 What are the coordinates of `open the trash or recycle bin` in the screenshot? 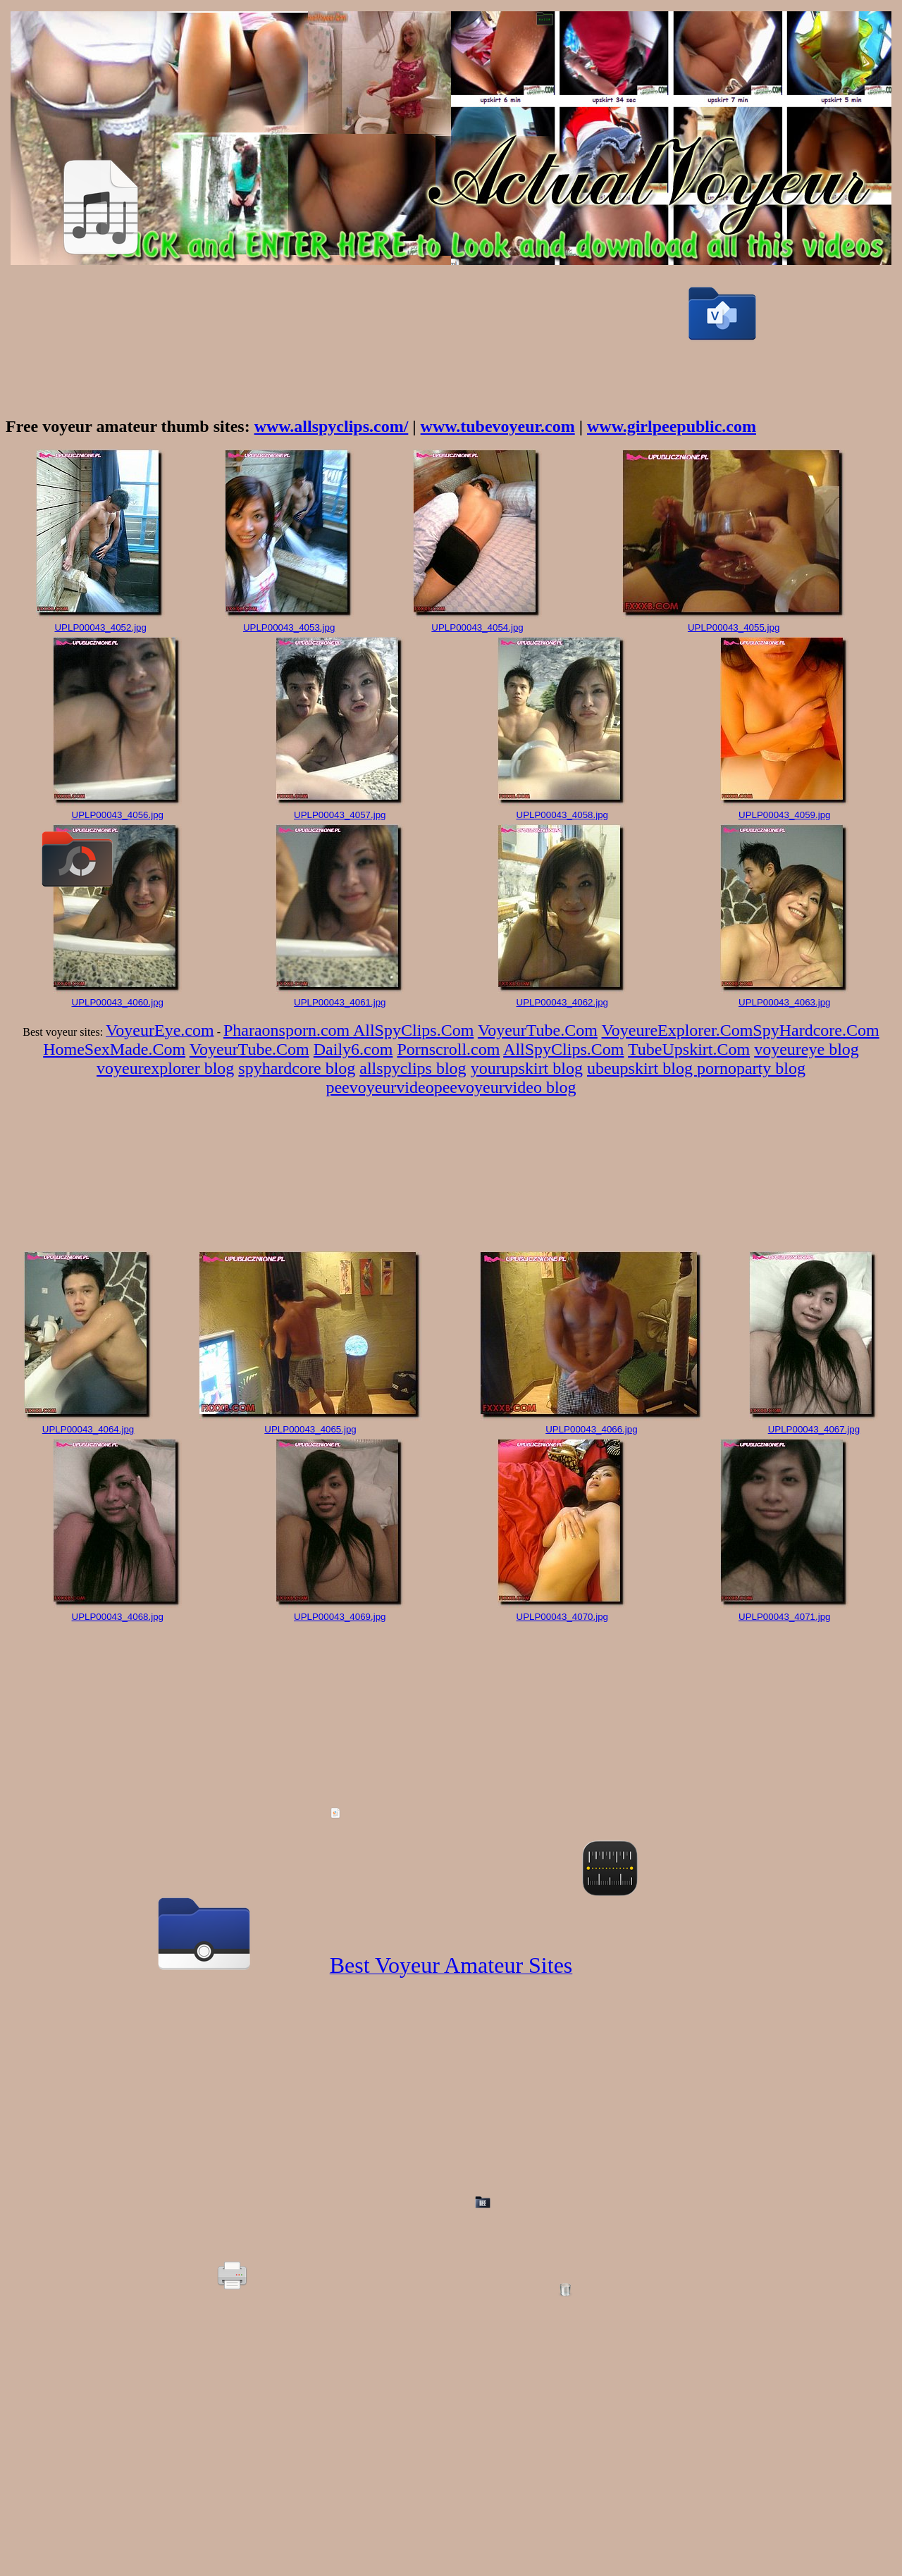 It's located at (565, 2289).